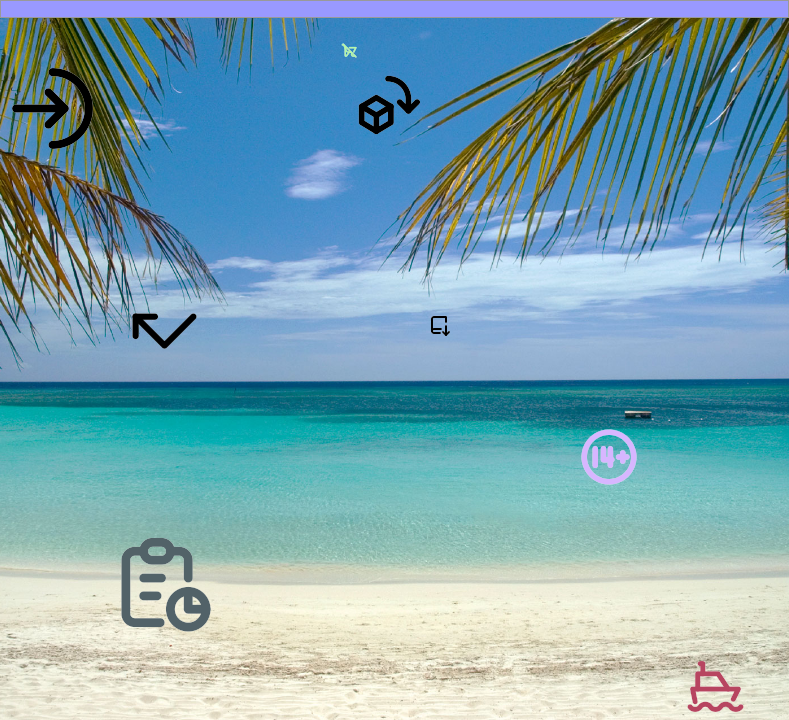  Describe the element at coordinates (609, 457) in the screenshot. I see `indicates content rated for ages 14 and older` at that location.